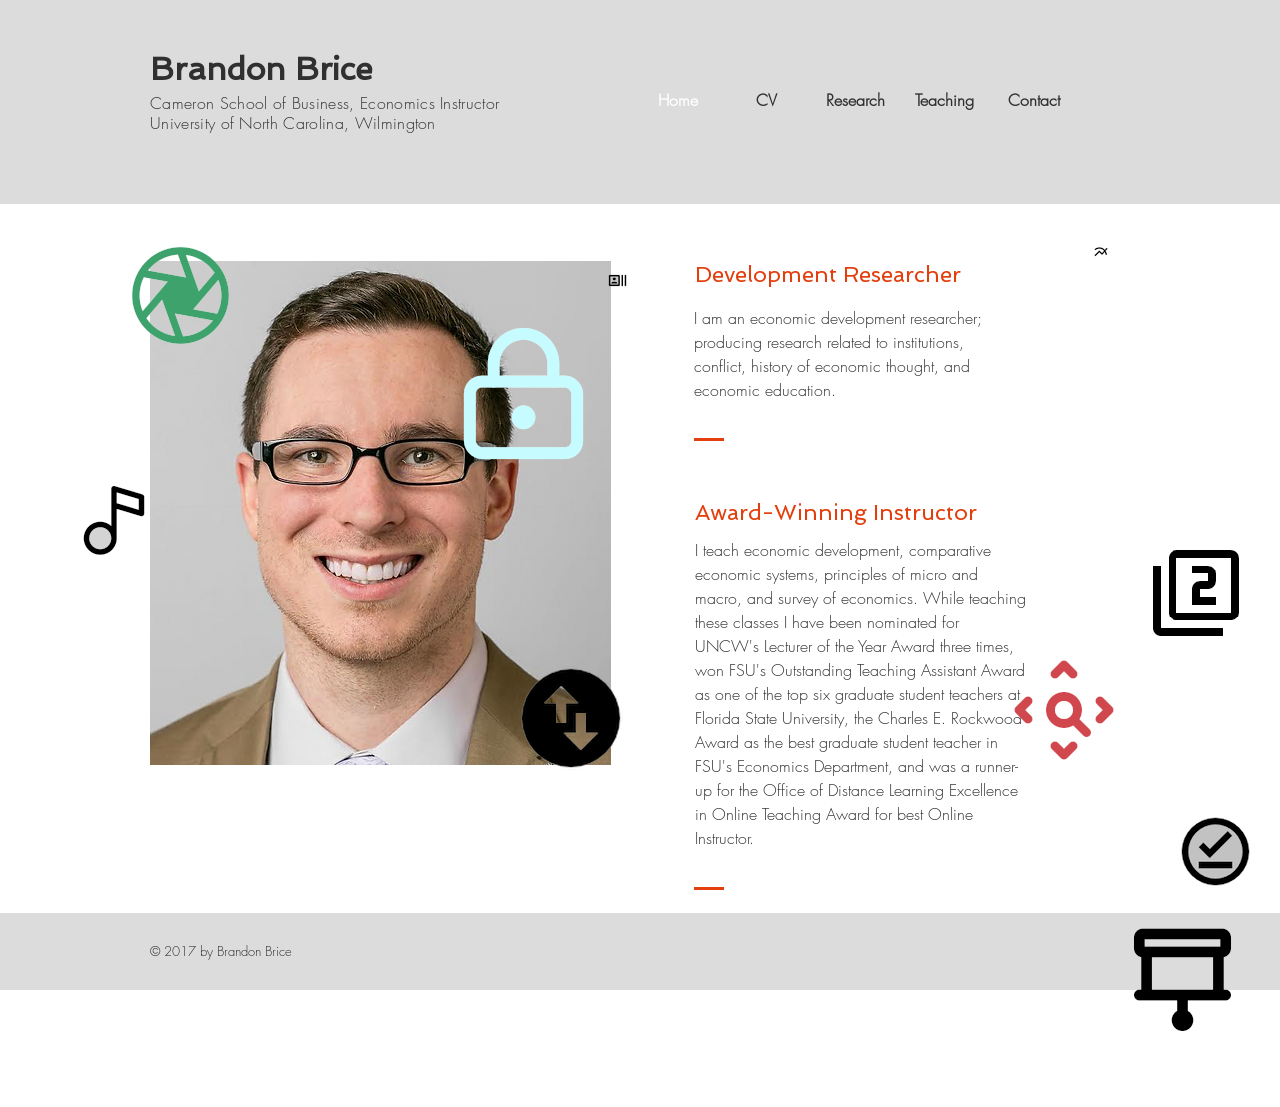 The image size is (1280, 1107). What do you see at coordinates (1182, 973) in the screenshot?
I see `start a presentation or slideshow` at bounding box center [1182, 973].